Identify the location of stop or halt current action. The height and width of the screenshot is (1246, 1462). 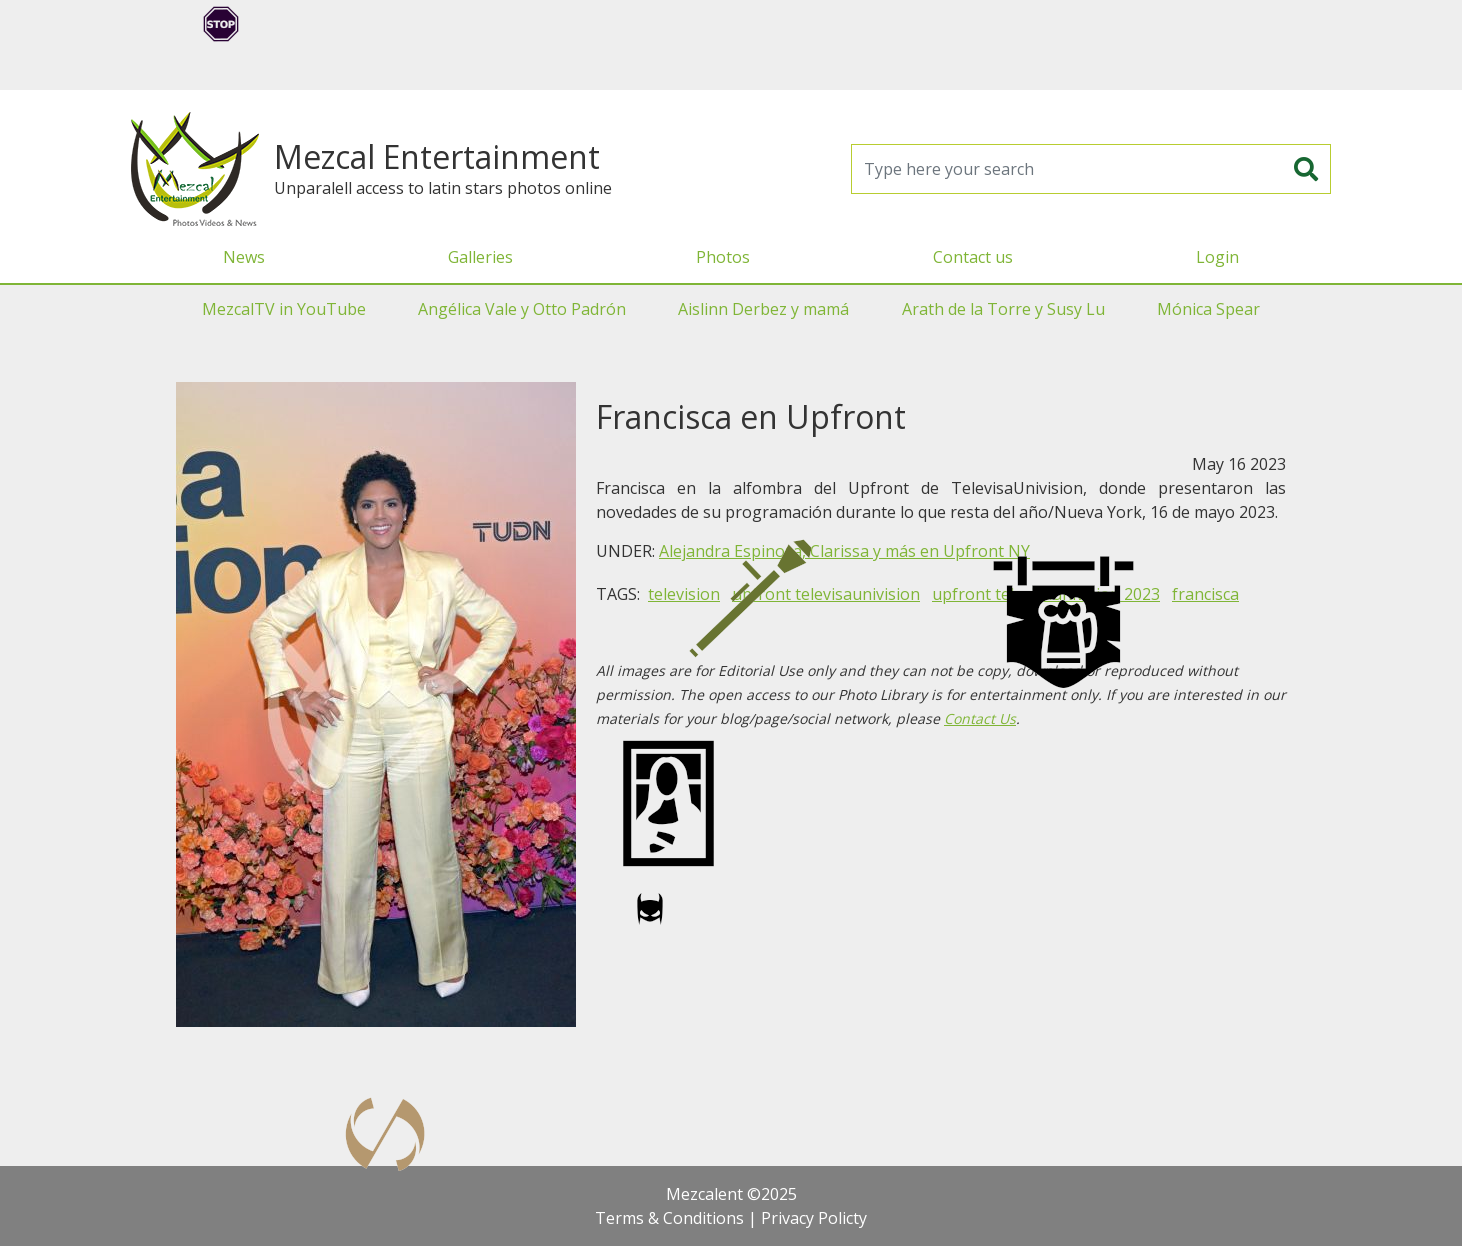
(221, 24).